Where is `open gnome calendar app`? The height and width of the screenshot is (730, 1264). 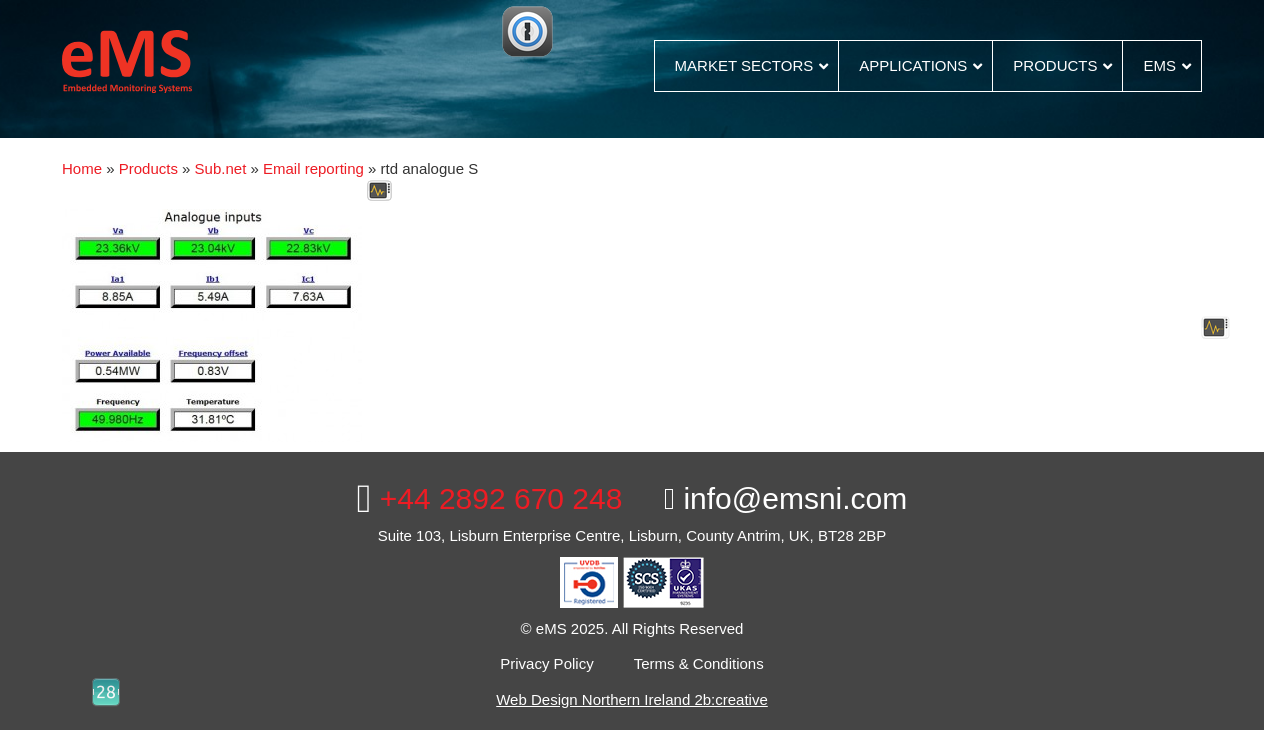 open gnome calendar app is located at coordinates (106, 692).